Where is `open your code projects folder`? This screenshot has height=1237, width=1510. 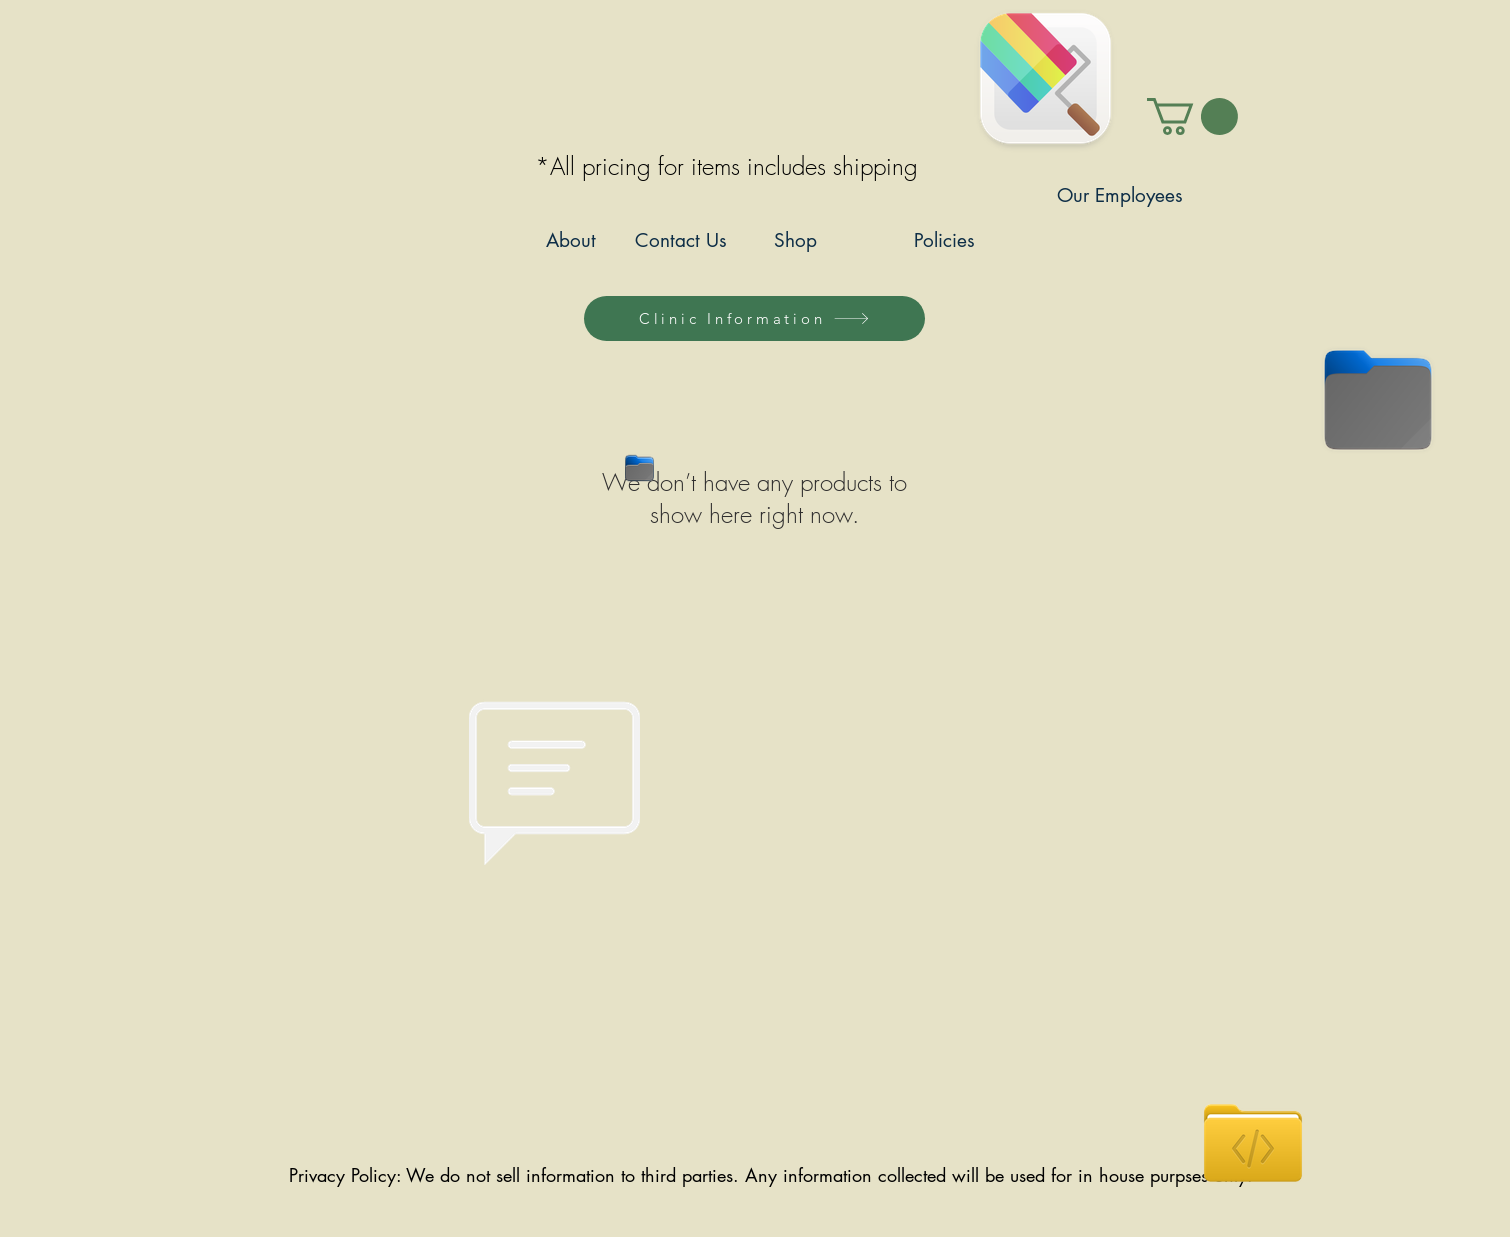
open your code projects folder is located at coordinates (1253, 1143).